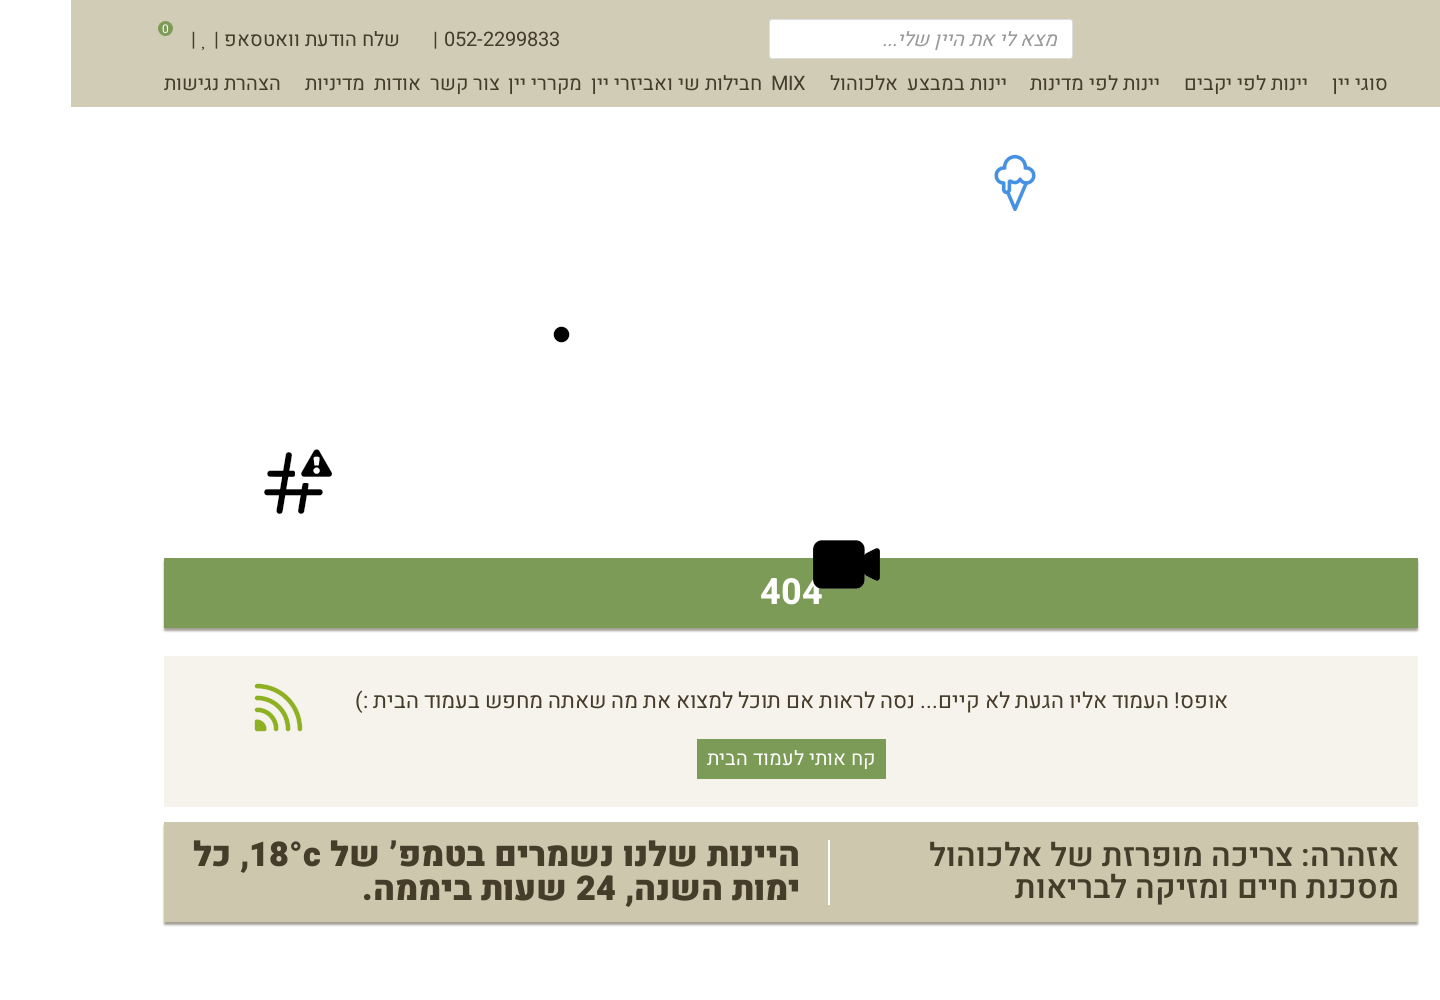 The image size is (1440, 1000). I want to click on indicates an age-restricted or nsfw text channel, so click(295, 483).